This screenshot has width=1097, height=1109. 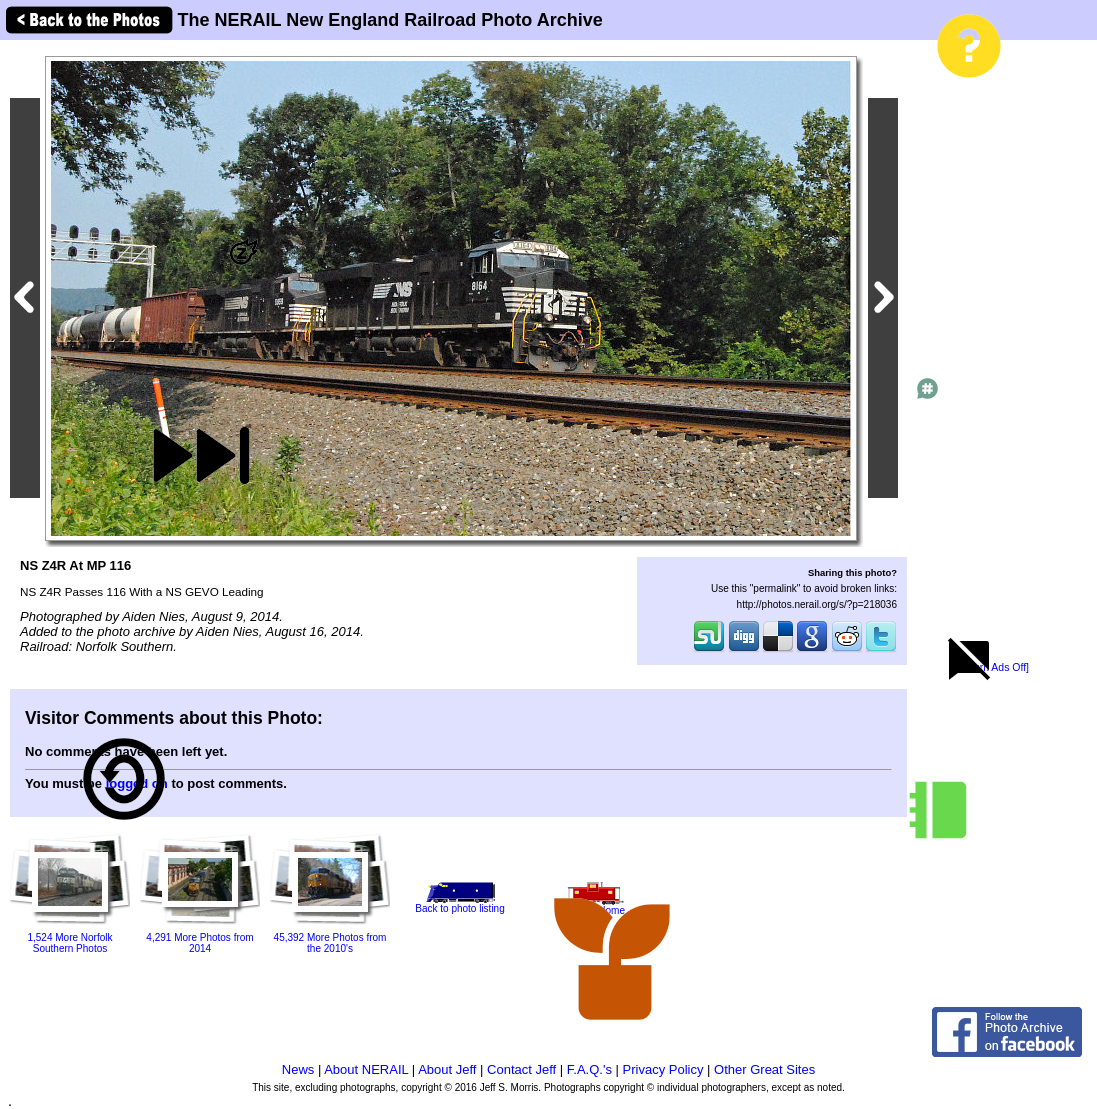 What do you see at coordinates (938, 810) in the screenshot?
I see `view booklet or documentation` at bounding box center [938, 810].